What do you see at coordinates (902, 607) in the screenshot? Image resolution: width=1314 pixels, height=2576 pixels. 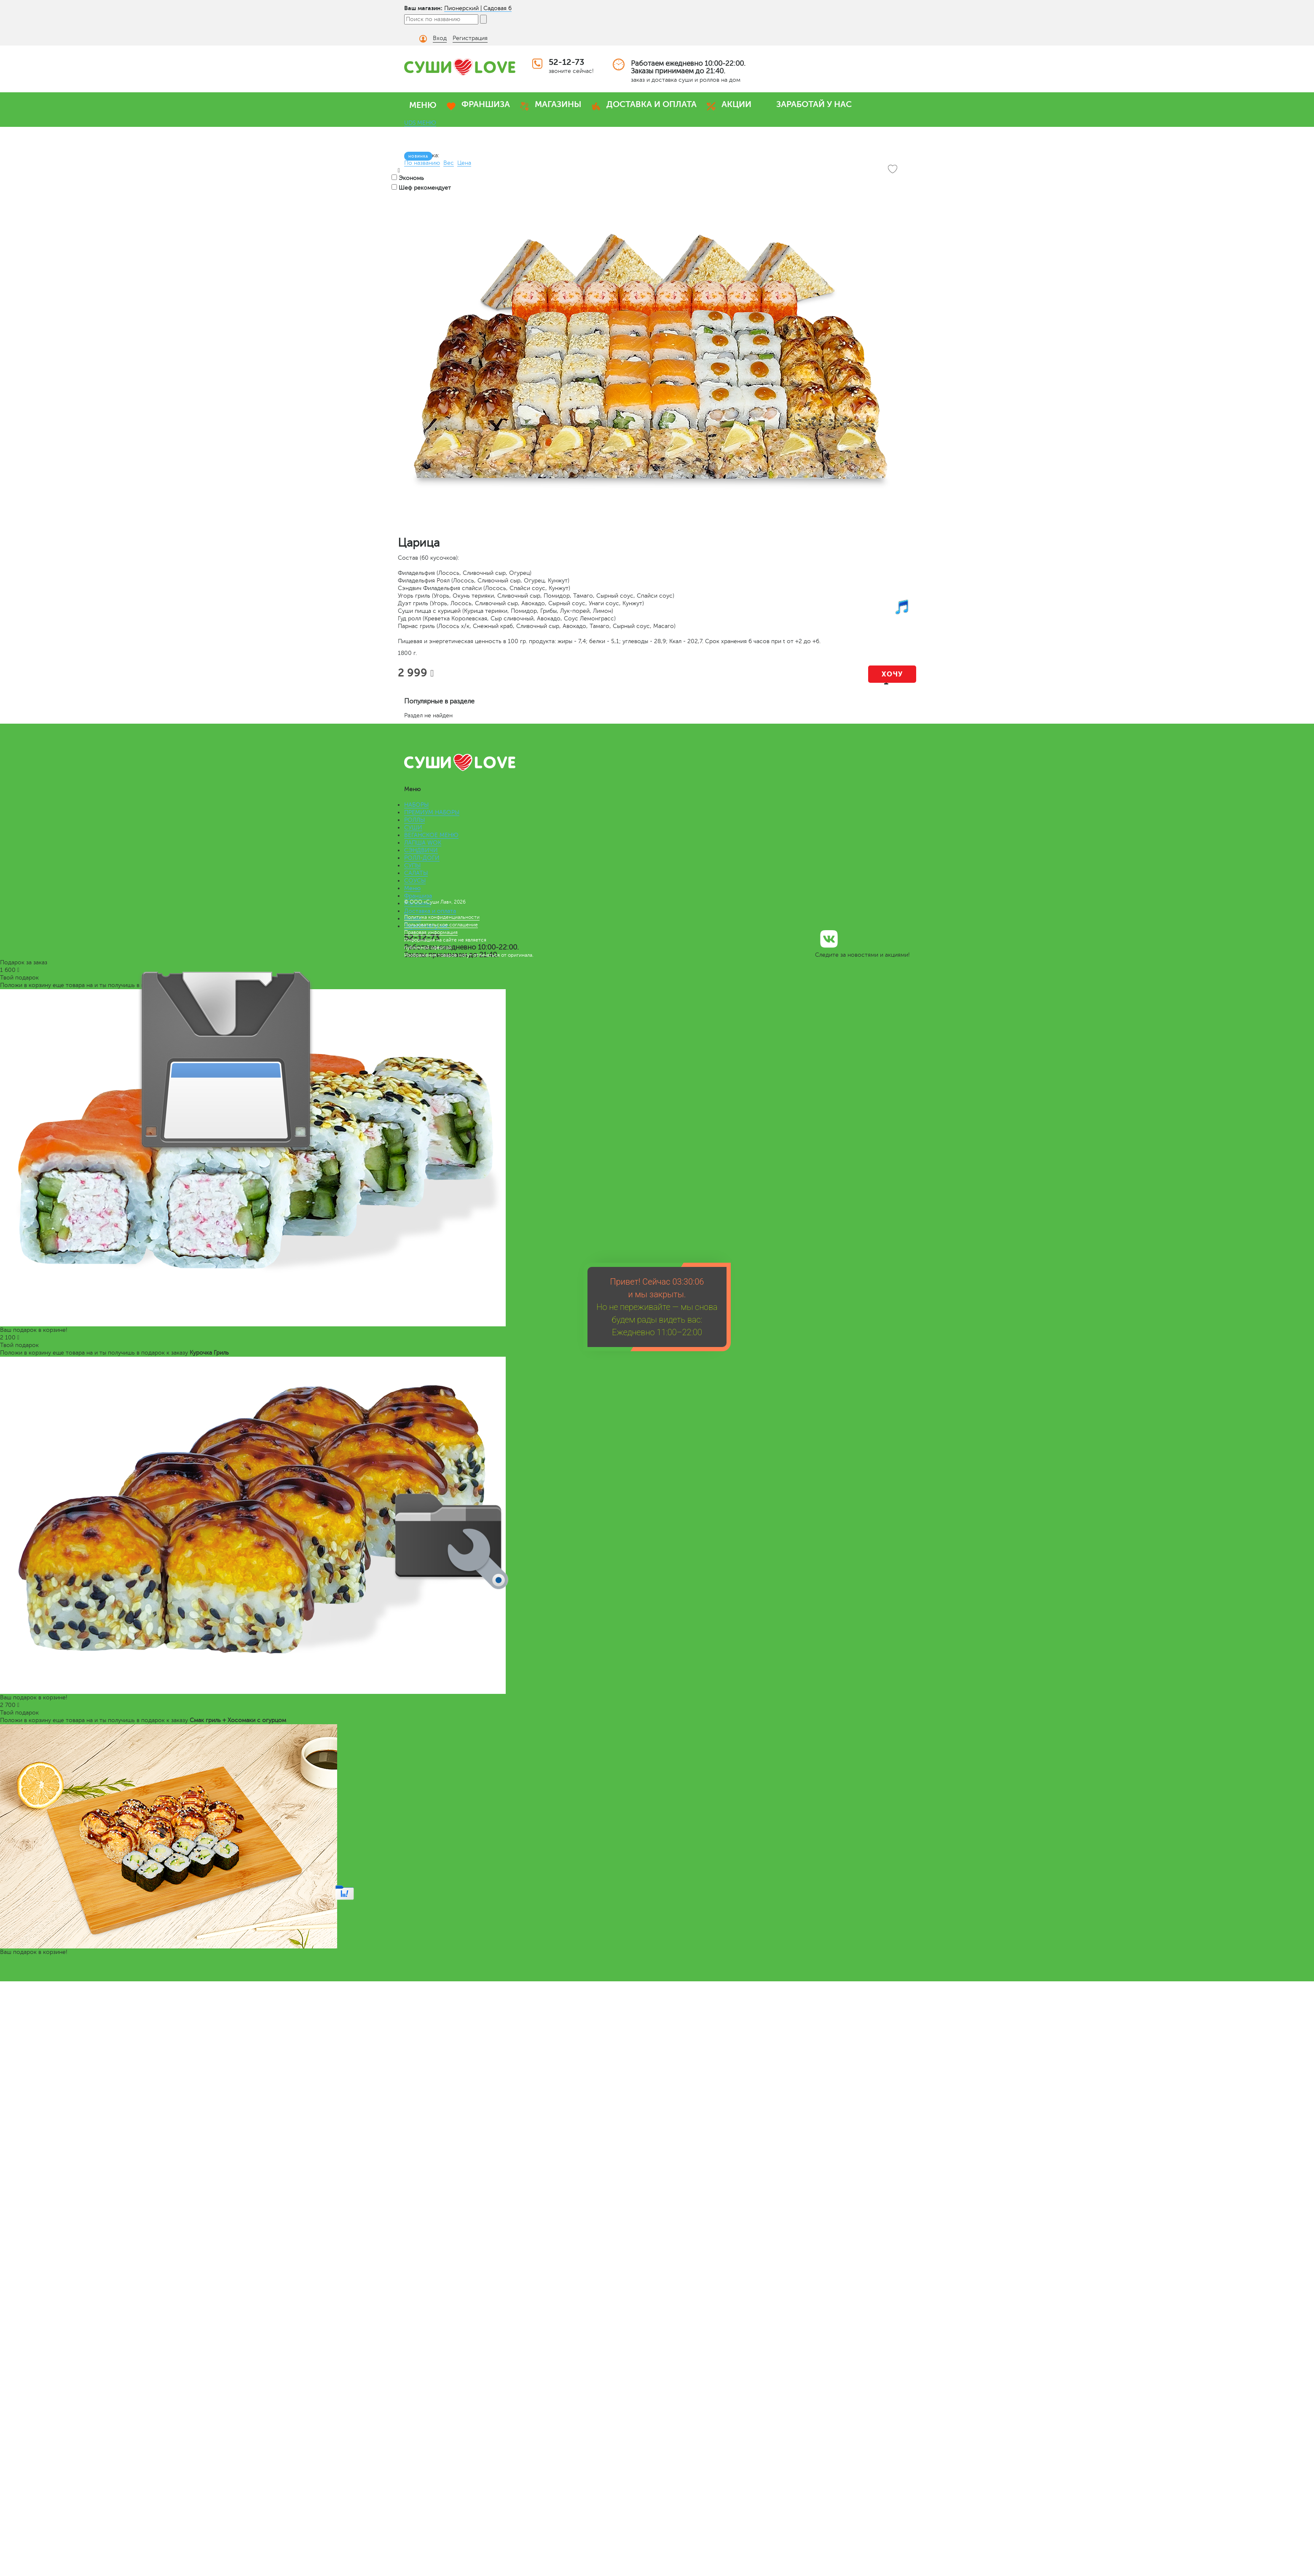 I see `access your music library` at bounding box center [902, 607].